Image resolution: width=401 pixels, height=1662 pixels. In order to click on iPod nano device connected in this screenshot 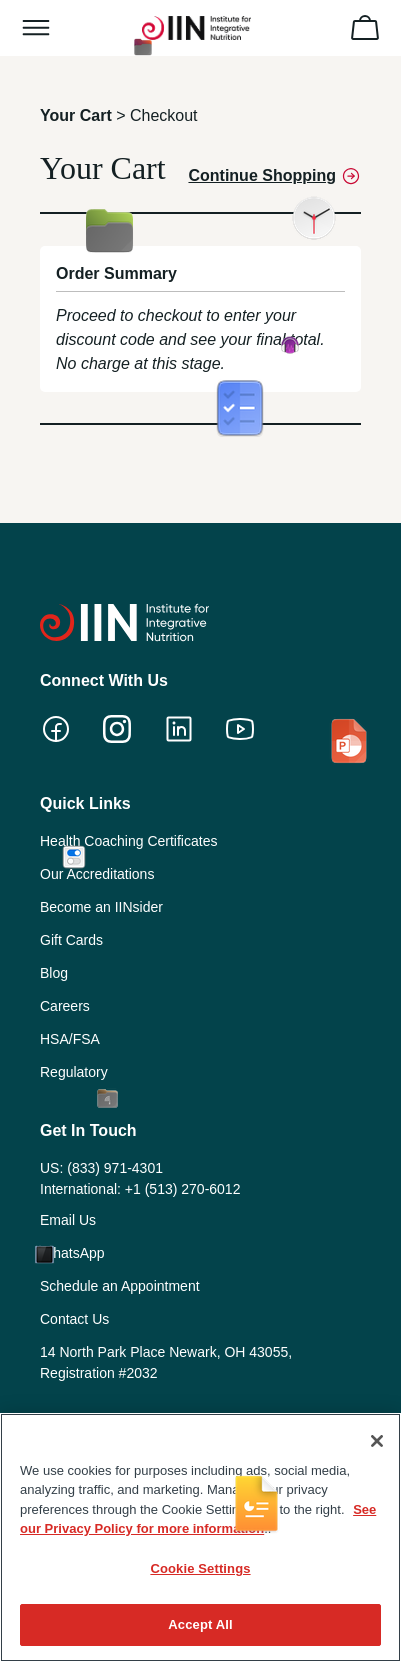, I will do `click(44, 1254)`.